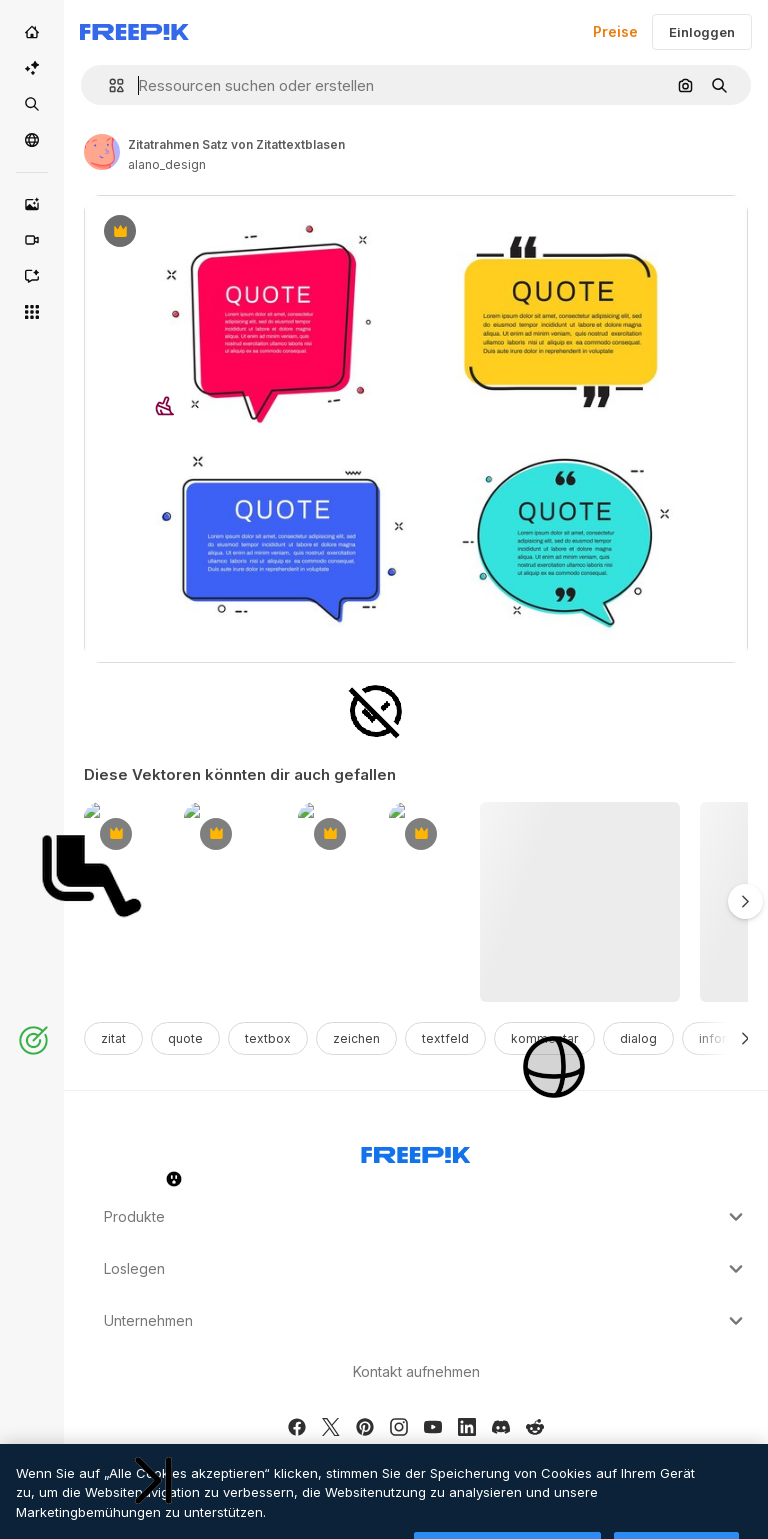  What do you see at coordinates (33, 1040) in the screenshot?
I see `set a goal or objective` at bounding box center [33, 1040].